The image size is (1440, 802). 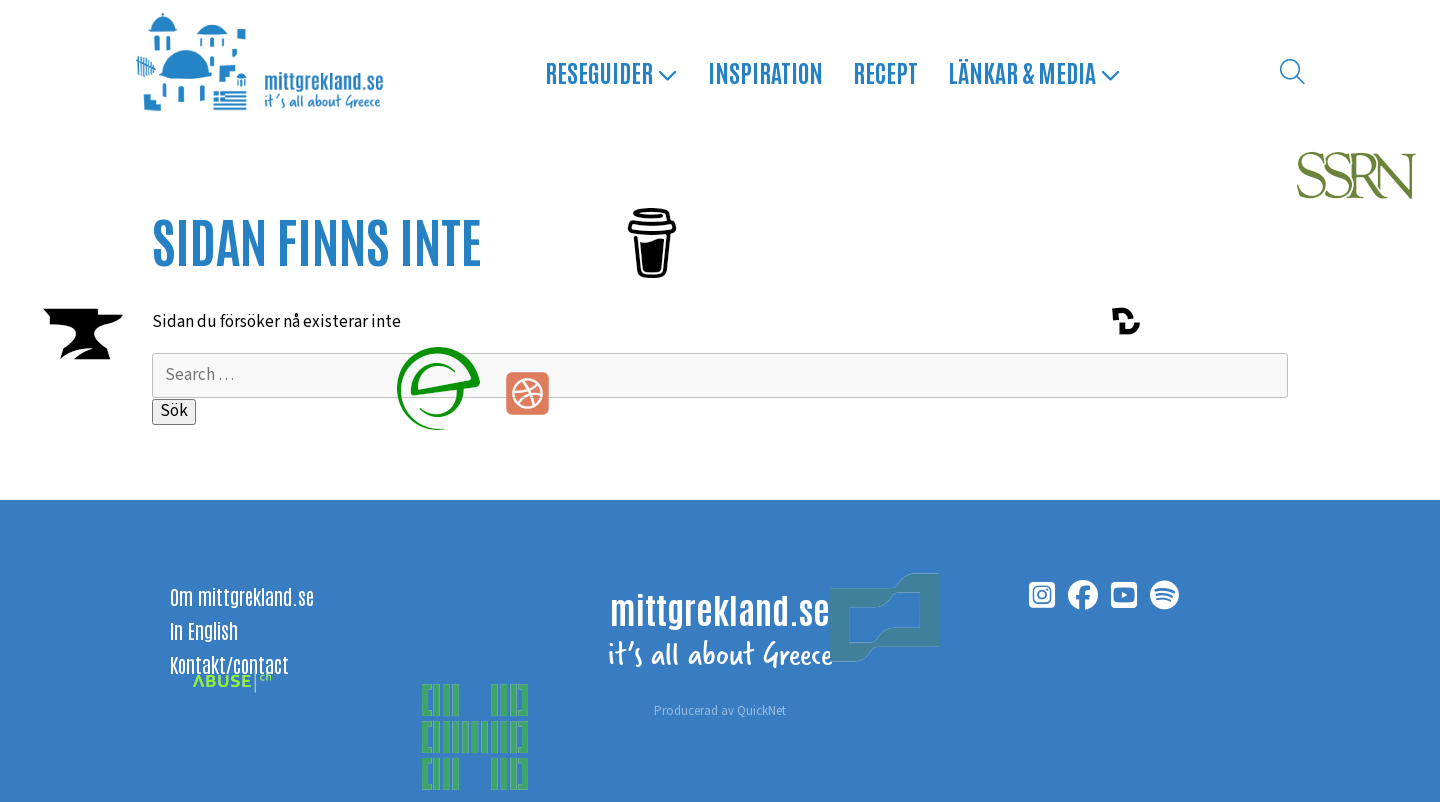 What do you see at coordinates (652, 243) in the screenshot?
I see `support the creator via Buy Me a Coffee` at bounding box center [652, 243].